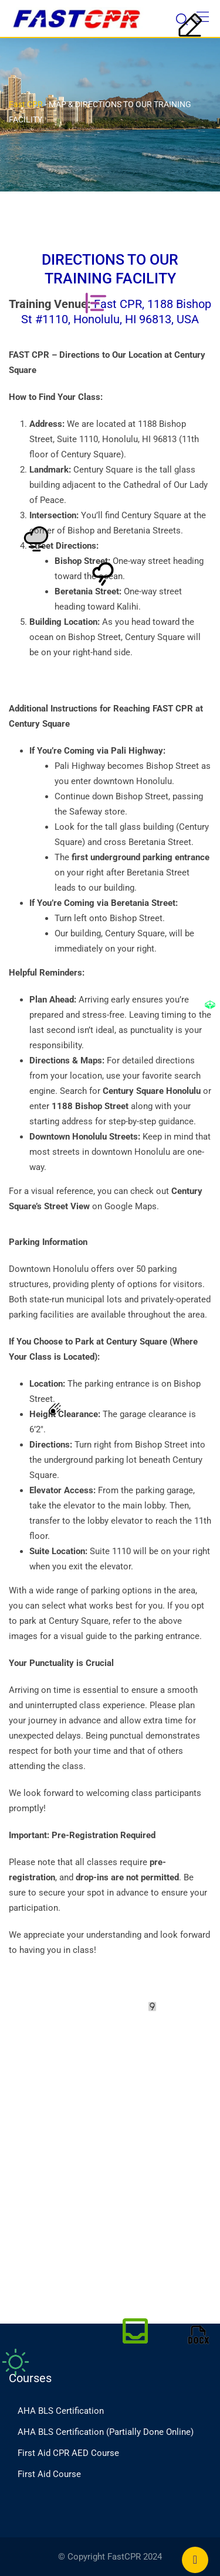  What do you see at coordinates (15, 2362) in the screenshot?
I see `toggle light mode or bright theme` at bounding box center [15, 2362].